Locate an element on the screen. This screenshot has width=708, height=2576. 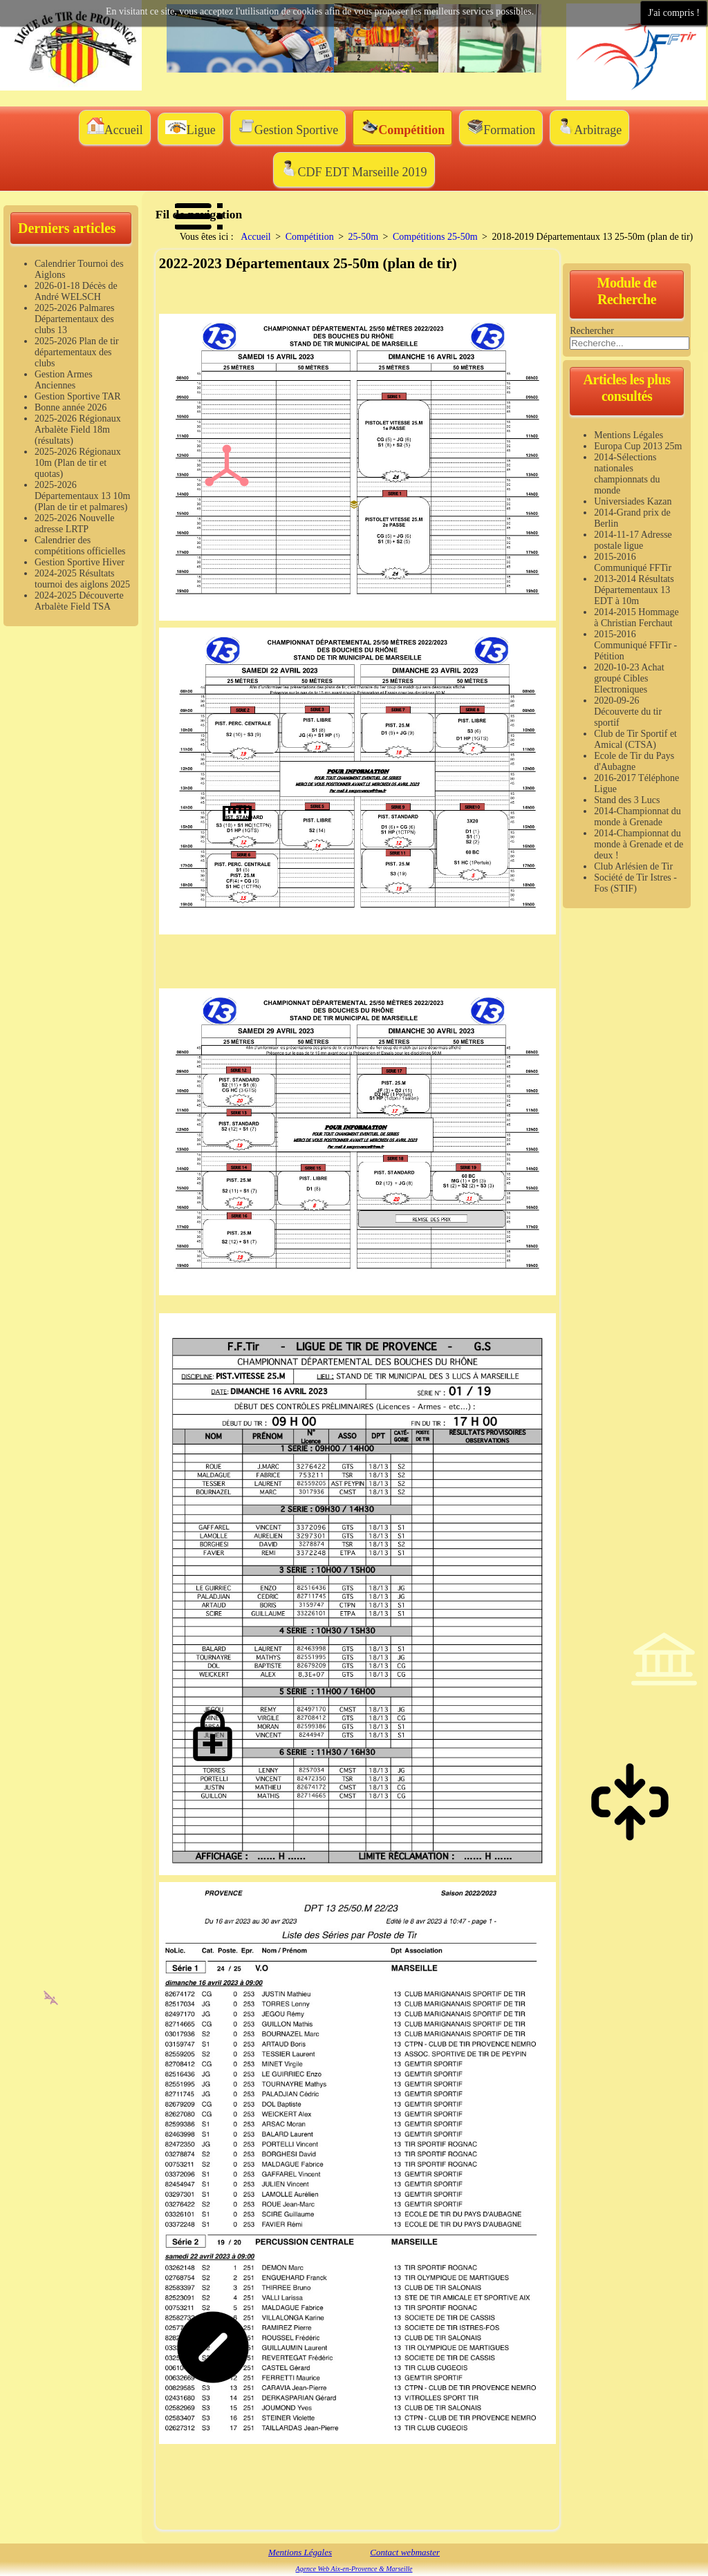
disable translation or language features is located at coordinates (50, 1997).